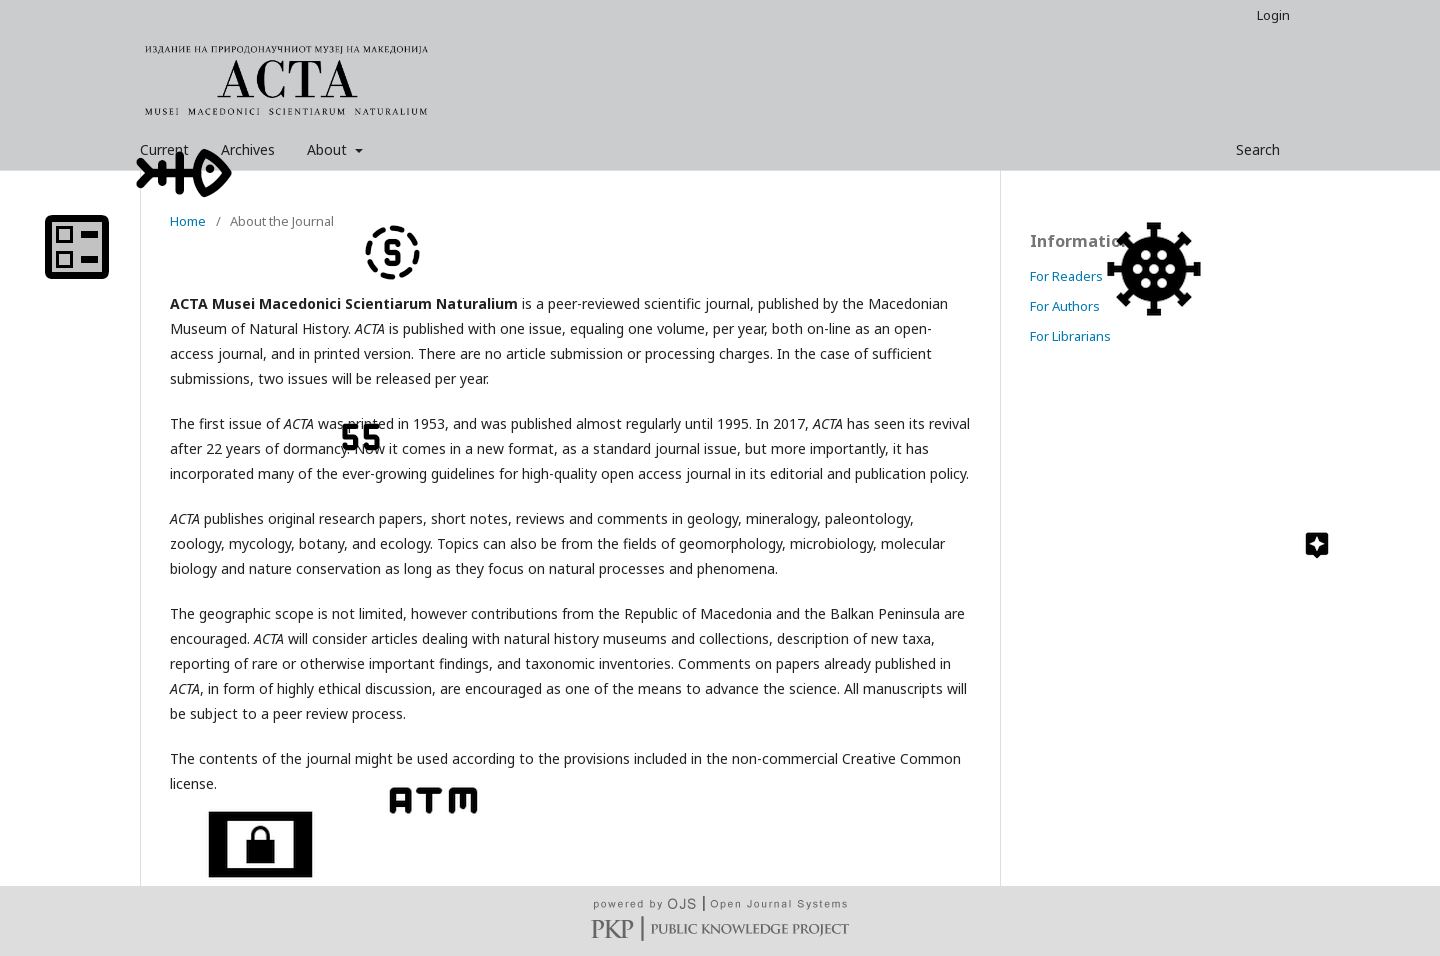 This screenshot has width=1440, height=956. What do you see at coordinates (1317, 545) in the screenshot?
I see `access AI assistant or smart suggestions` at bounding box center [1317, 545].